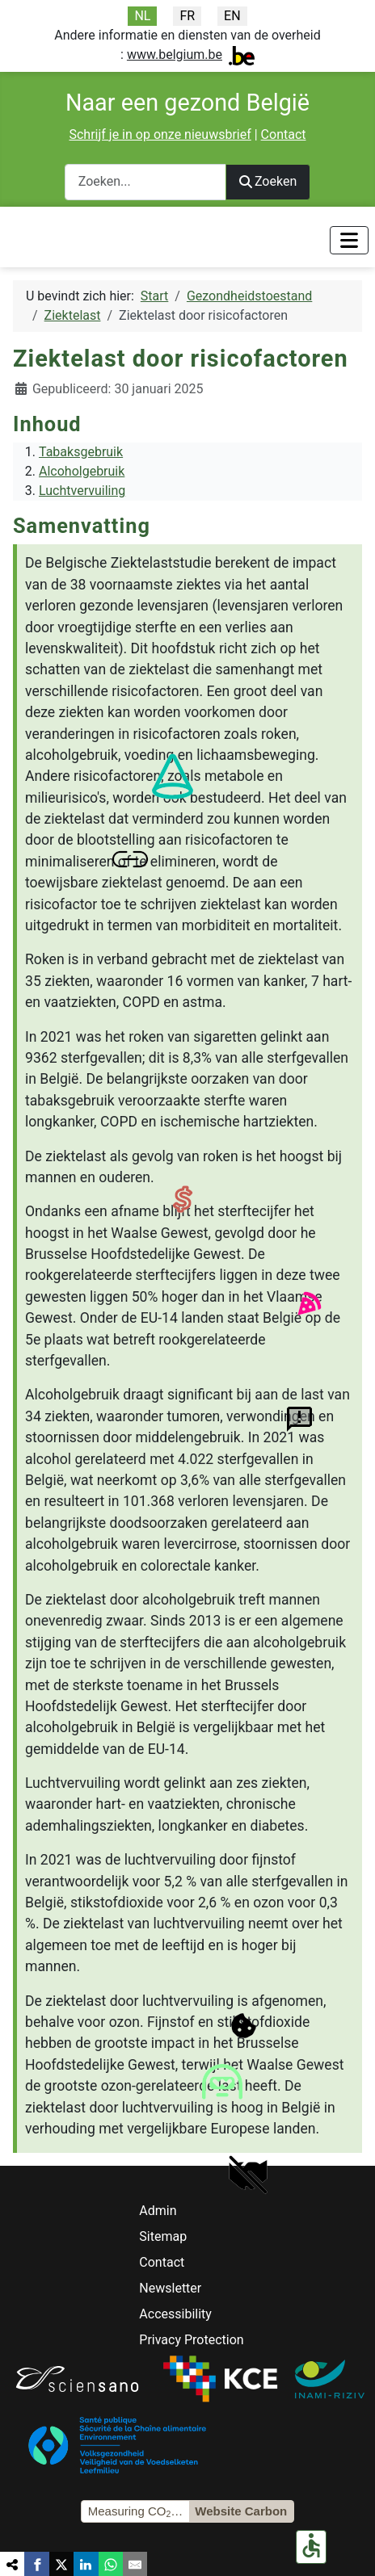 This screenshot has width=375, height=2576. Describe the element at coordinates (248, 2175) in the screenshot. I see `indicates a canceled or declined agreement` at that location.